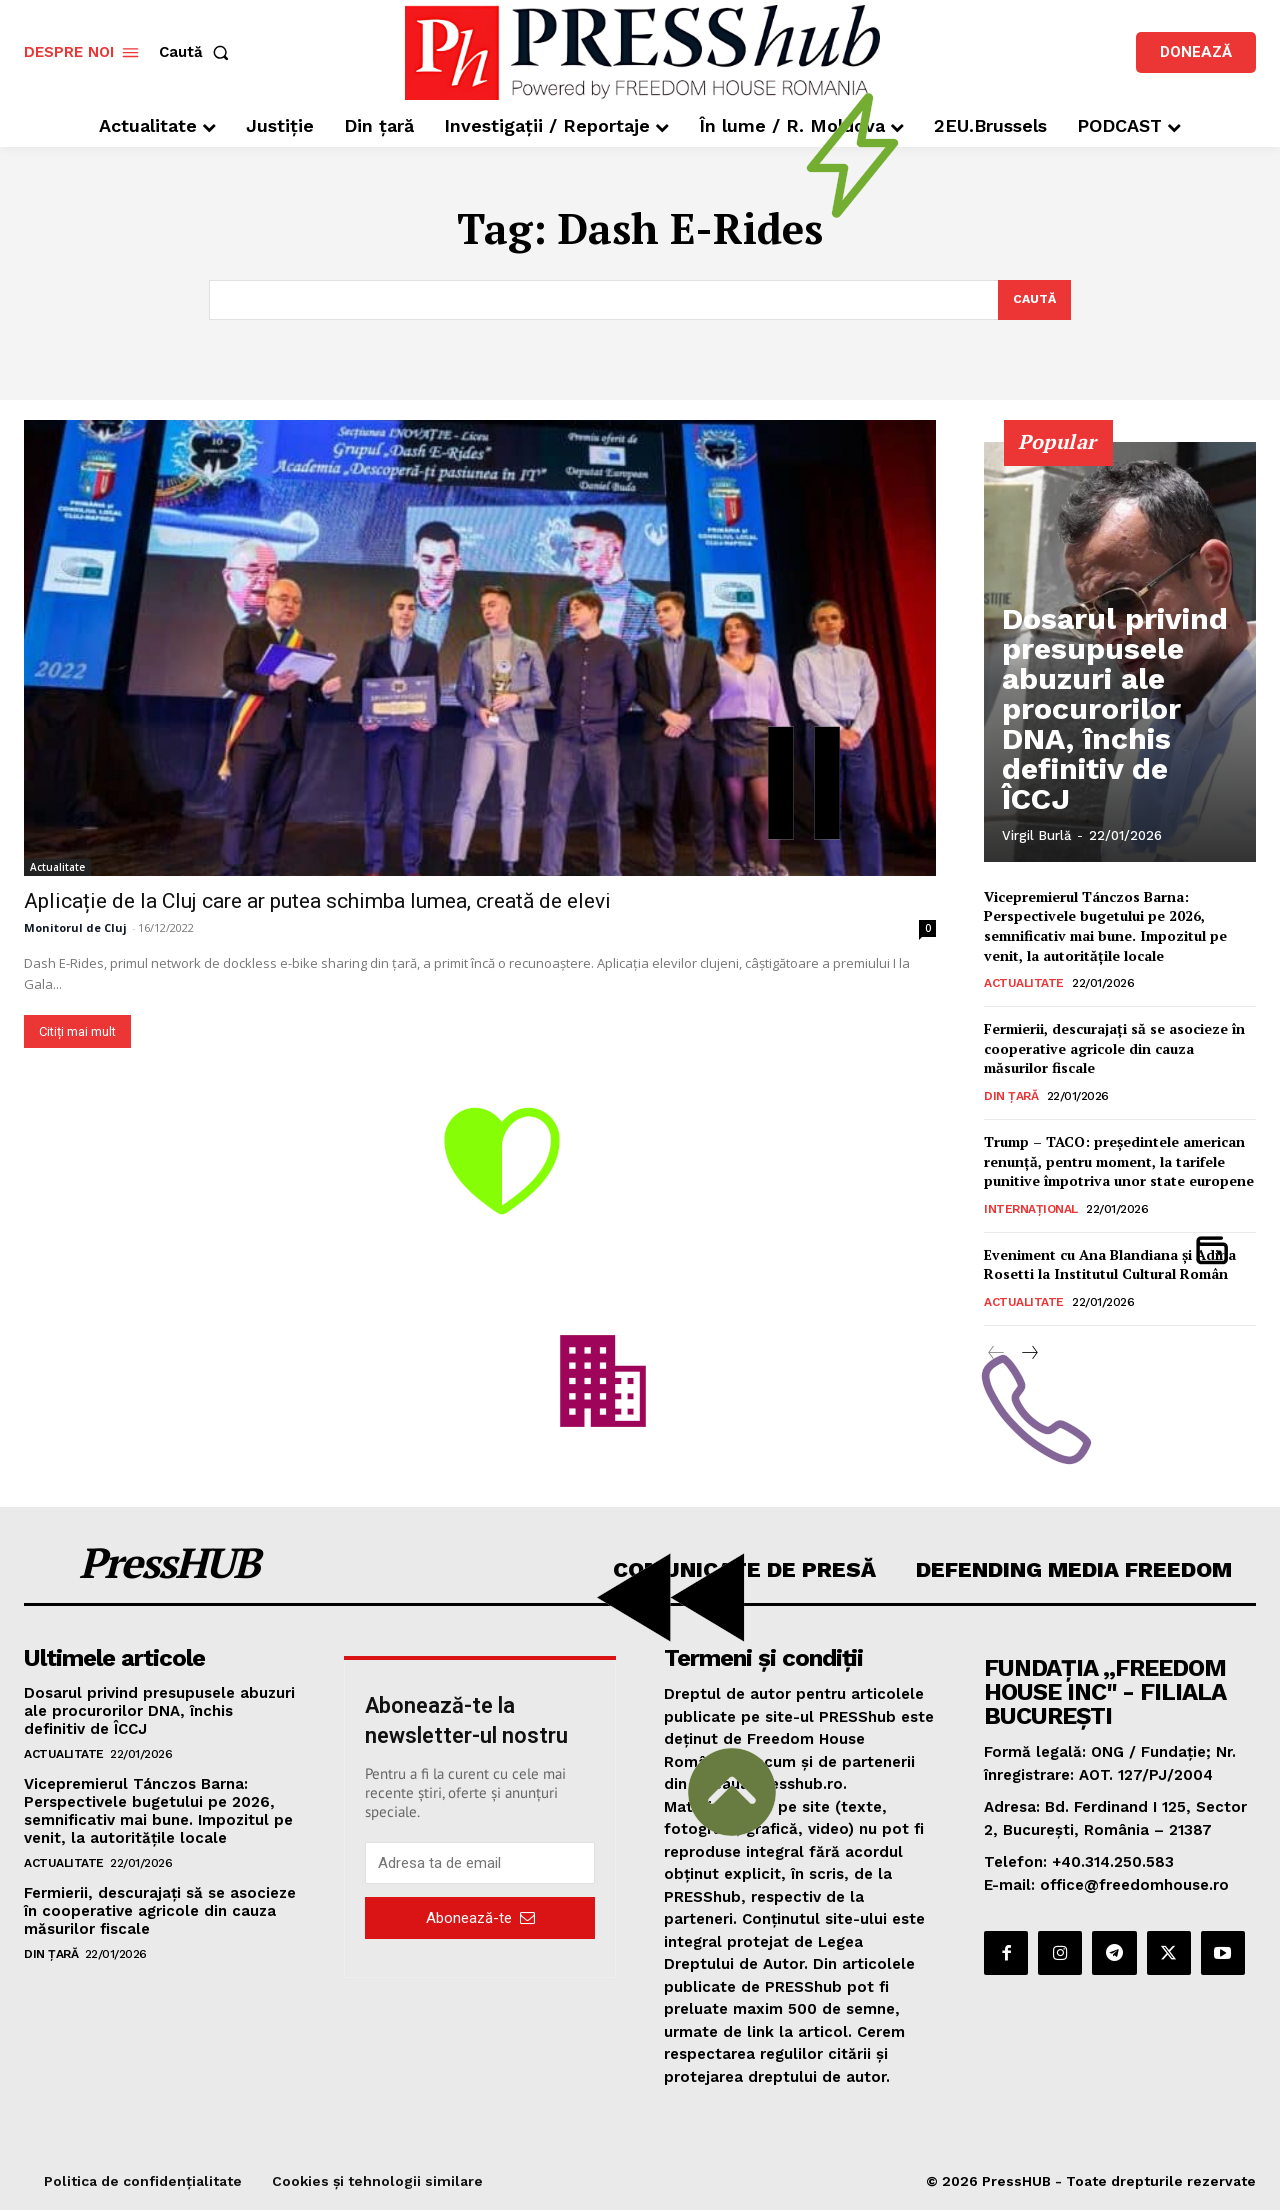 This screenshot has height=2212, width=1280. What do you see at coordinates (603, 1381) in the screenshot?
I see `view business or company information` at bounding box center [603, 1381].